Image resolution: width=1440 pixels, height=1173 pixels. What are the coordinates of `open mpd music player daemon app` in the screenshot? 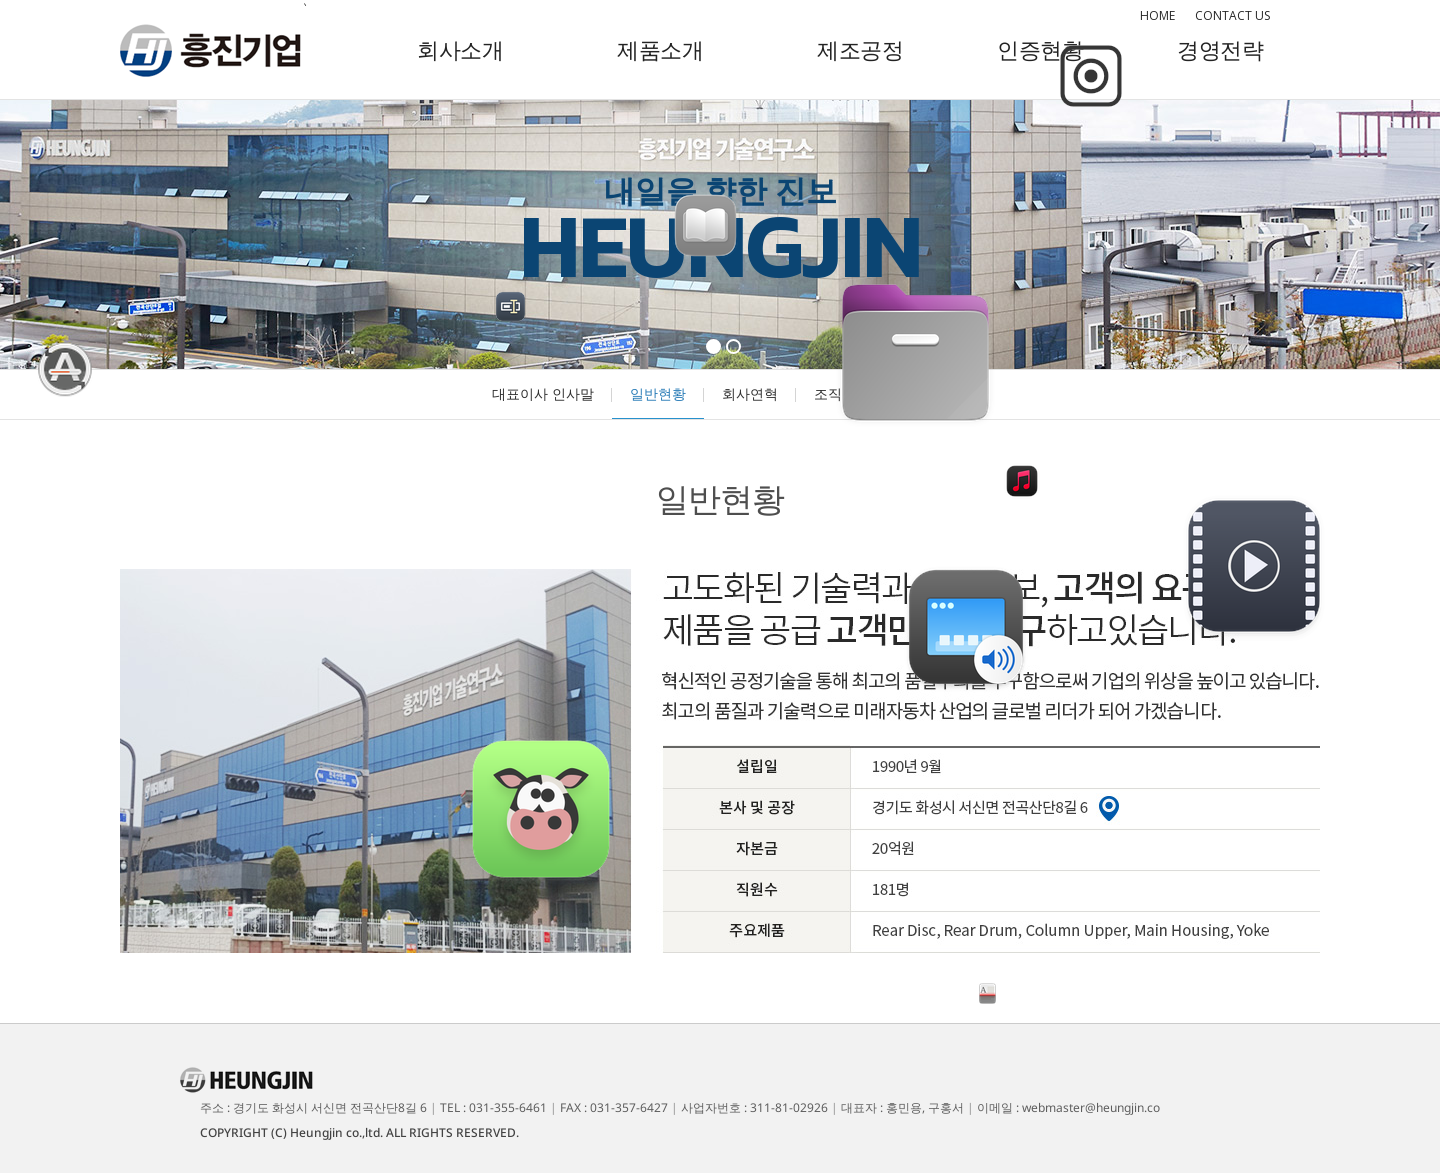 It's located at (966, 627).